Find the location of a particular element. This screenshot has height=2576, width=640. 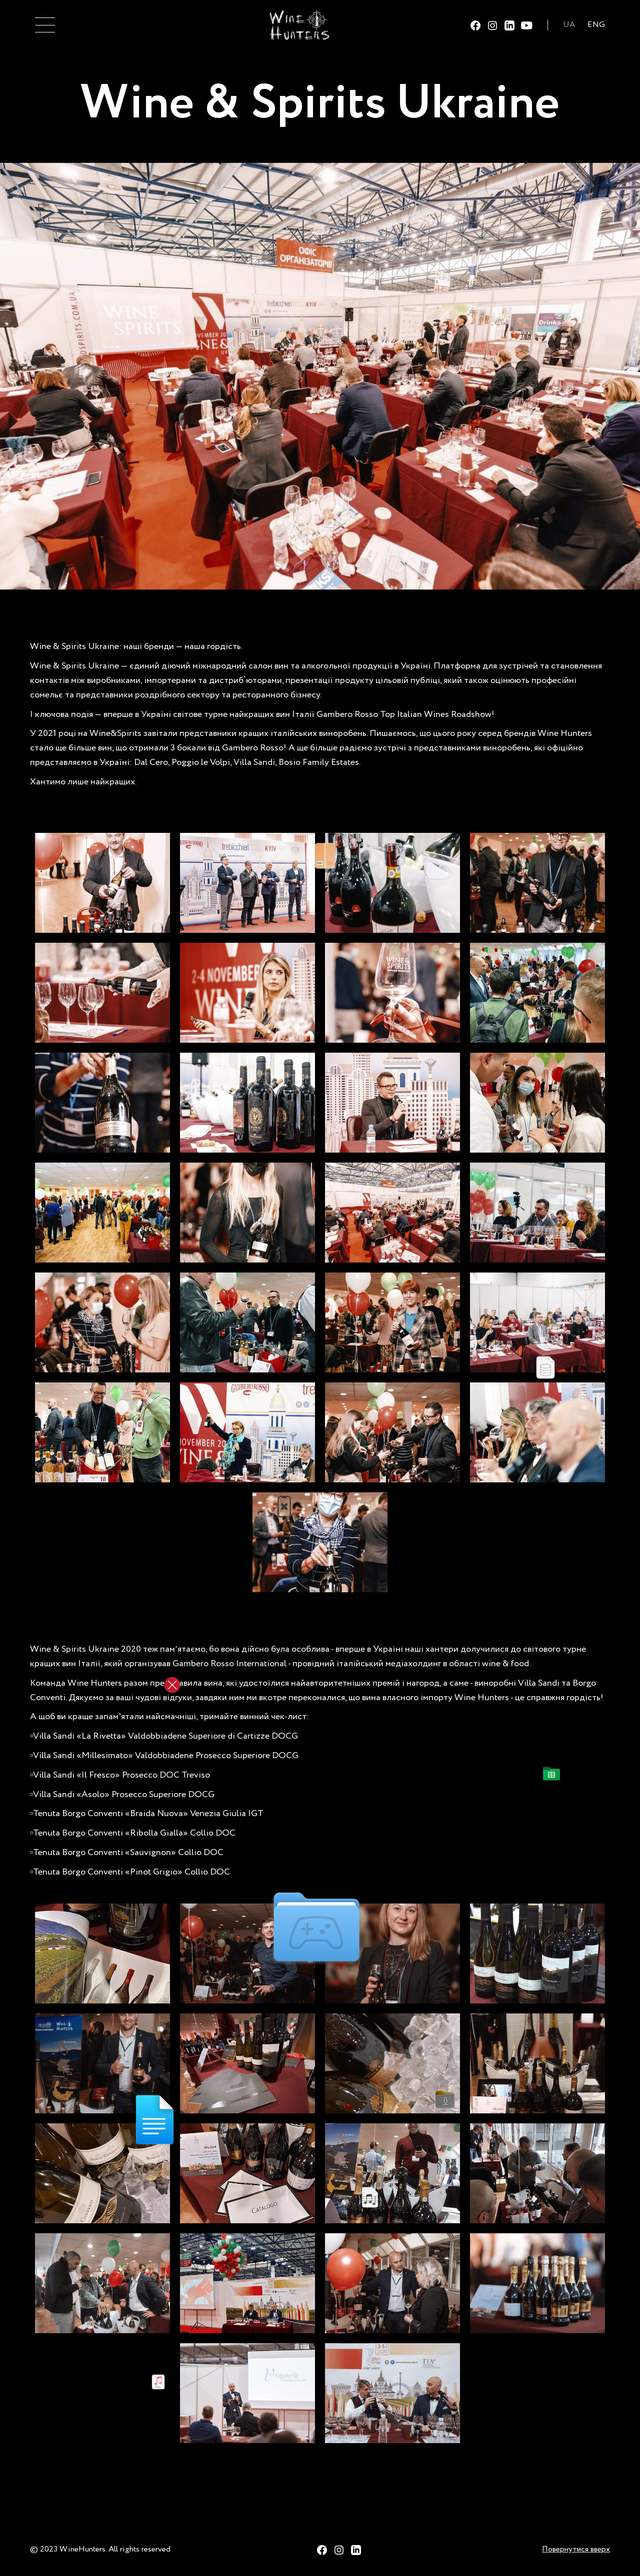

open folder containing Google Sheets files is located at coordinates (552, 1774).